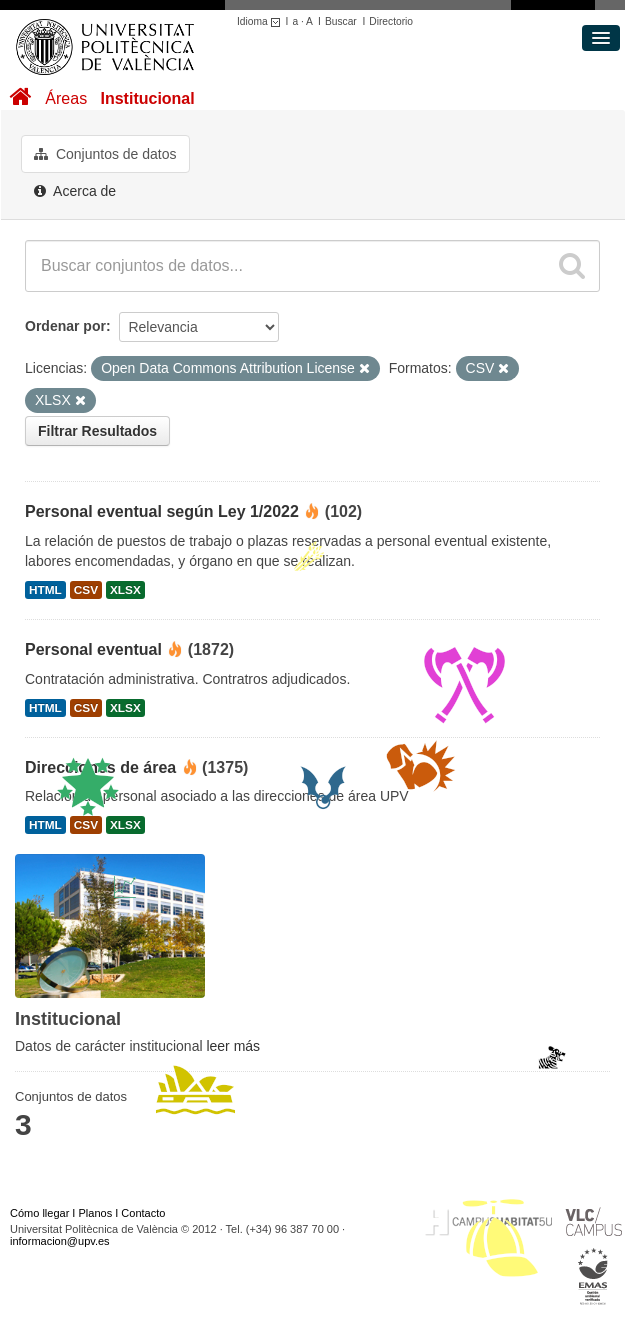  What do you see at coordinates (88, 786) in the screenshot?
I see `view star formation or constellation pattern` at bounding box center [88, 786].